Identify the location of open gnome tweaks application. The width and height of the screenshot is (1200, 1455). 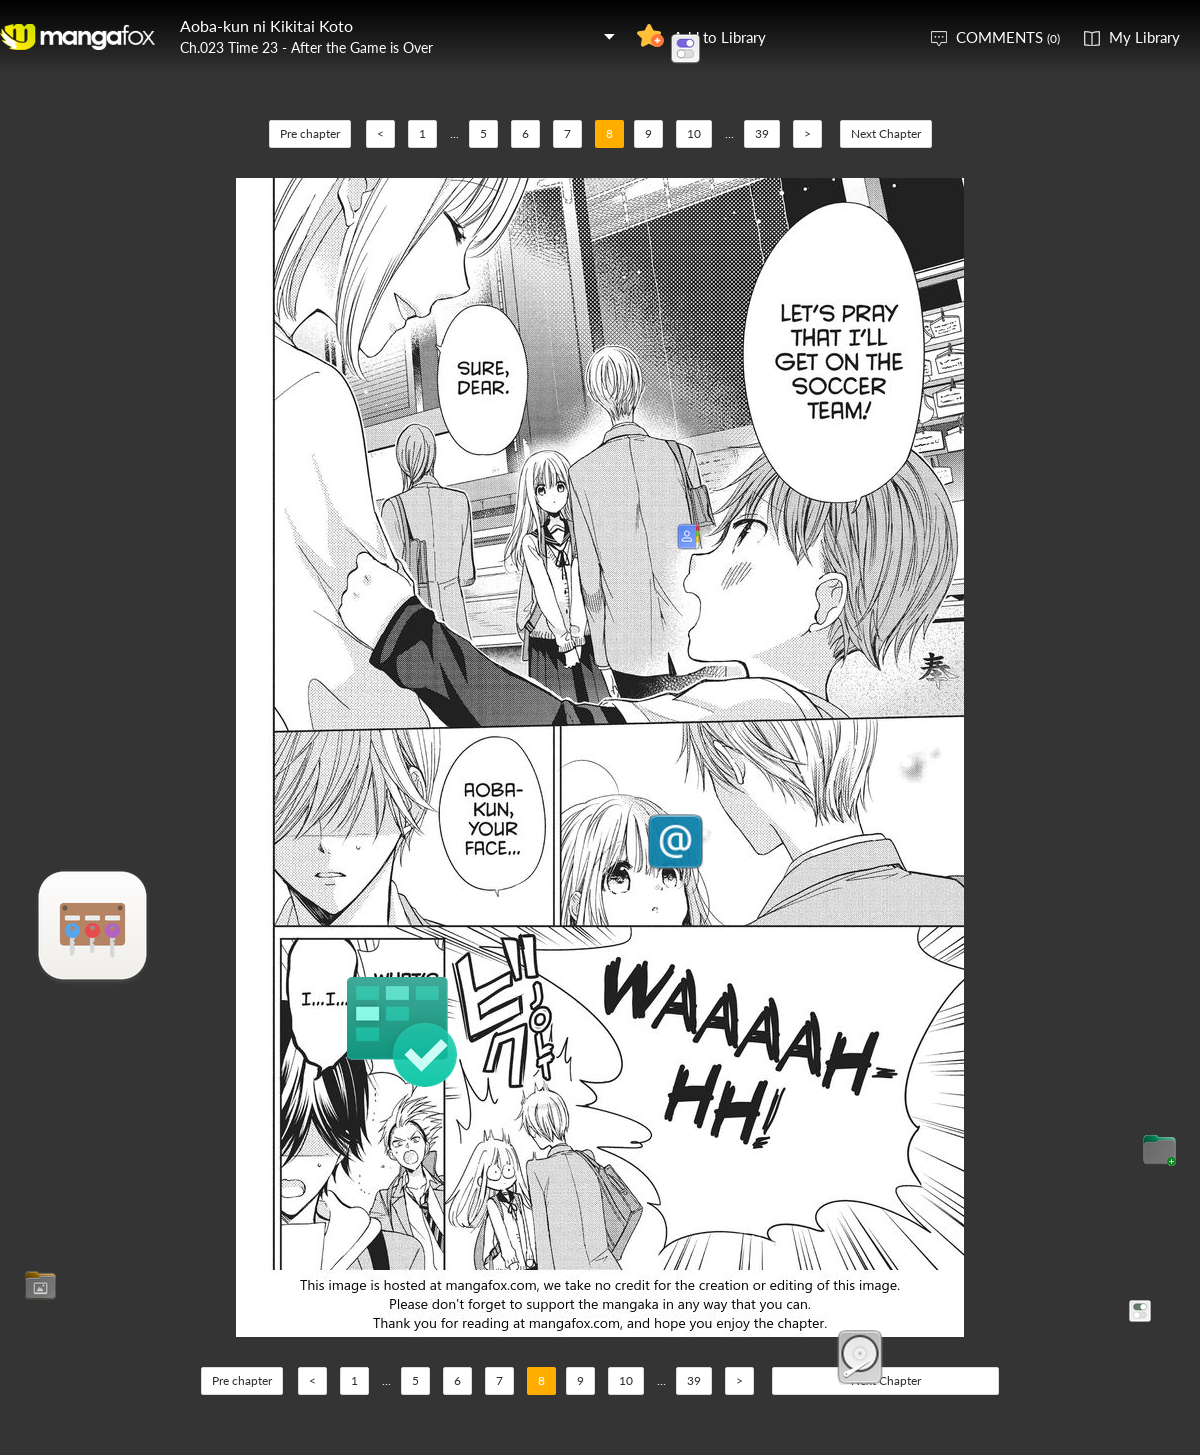
(1140, 1311).